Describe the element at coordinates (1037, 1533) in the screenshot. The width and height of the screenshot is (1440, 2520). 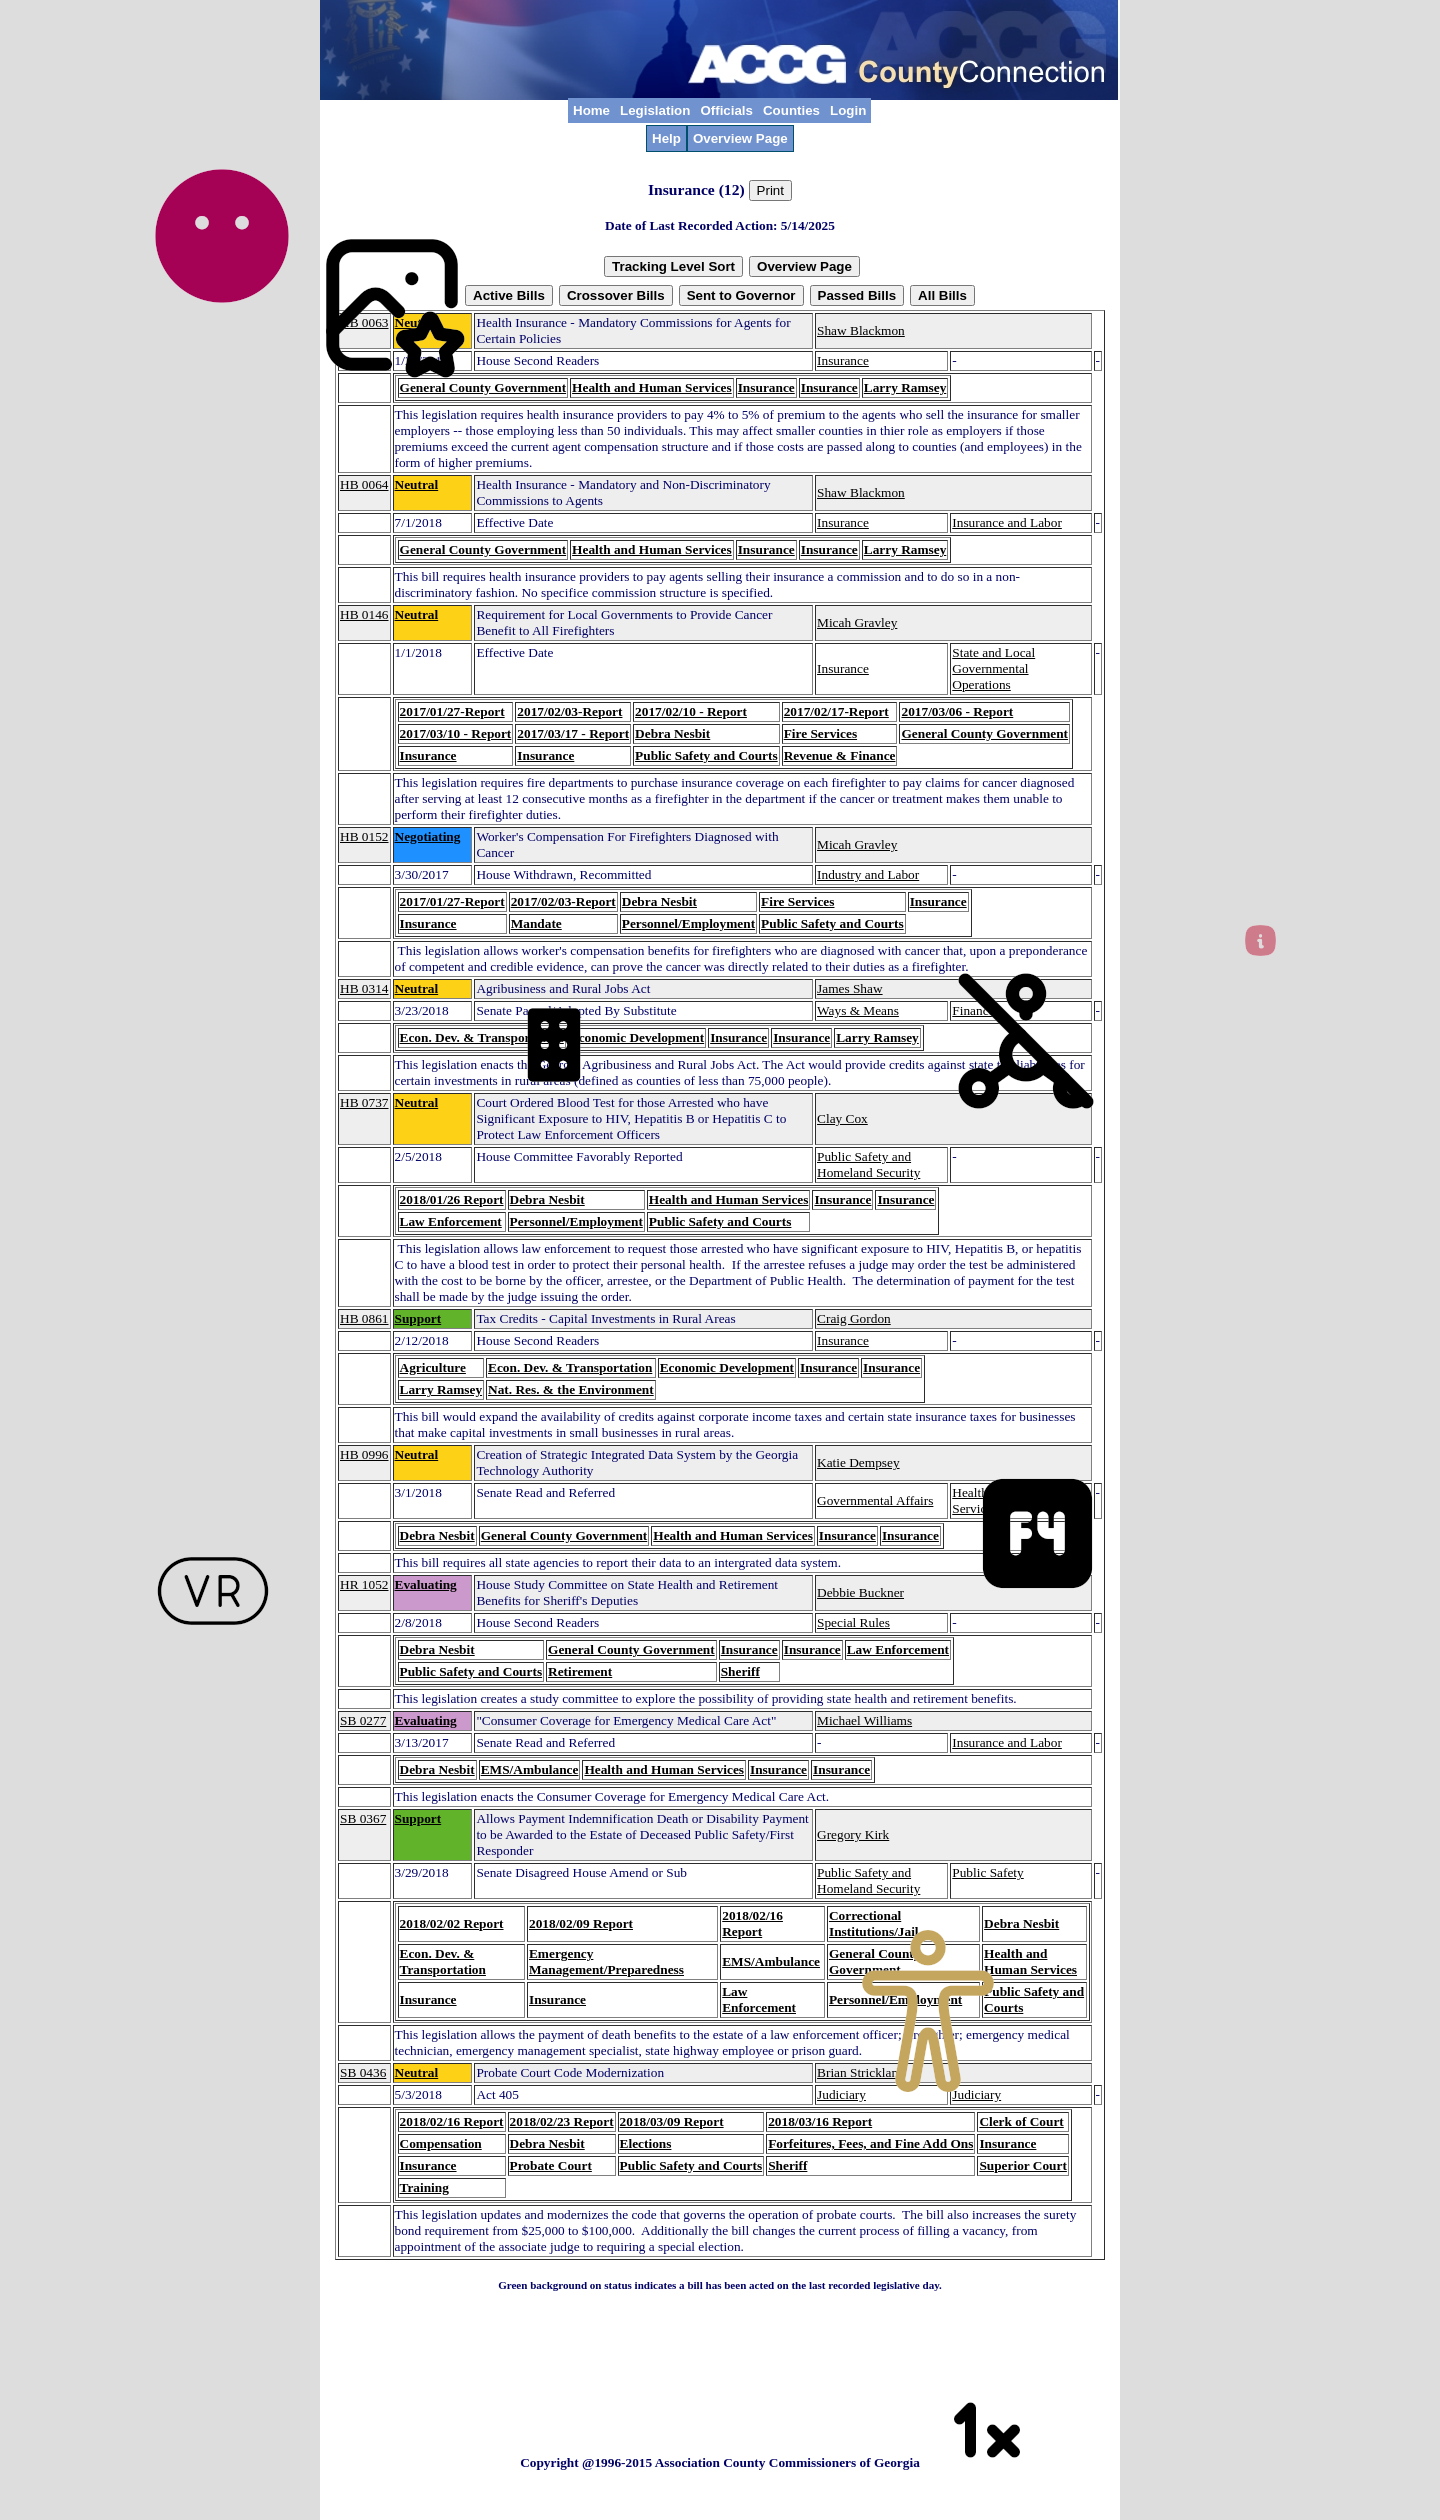
I see `keyboard shortcut indicator for F4 function key` at that location.